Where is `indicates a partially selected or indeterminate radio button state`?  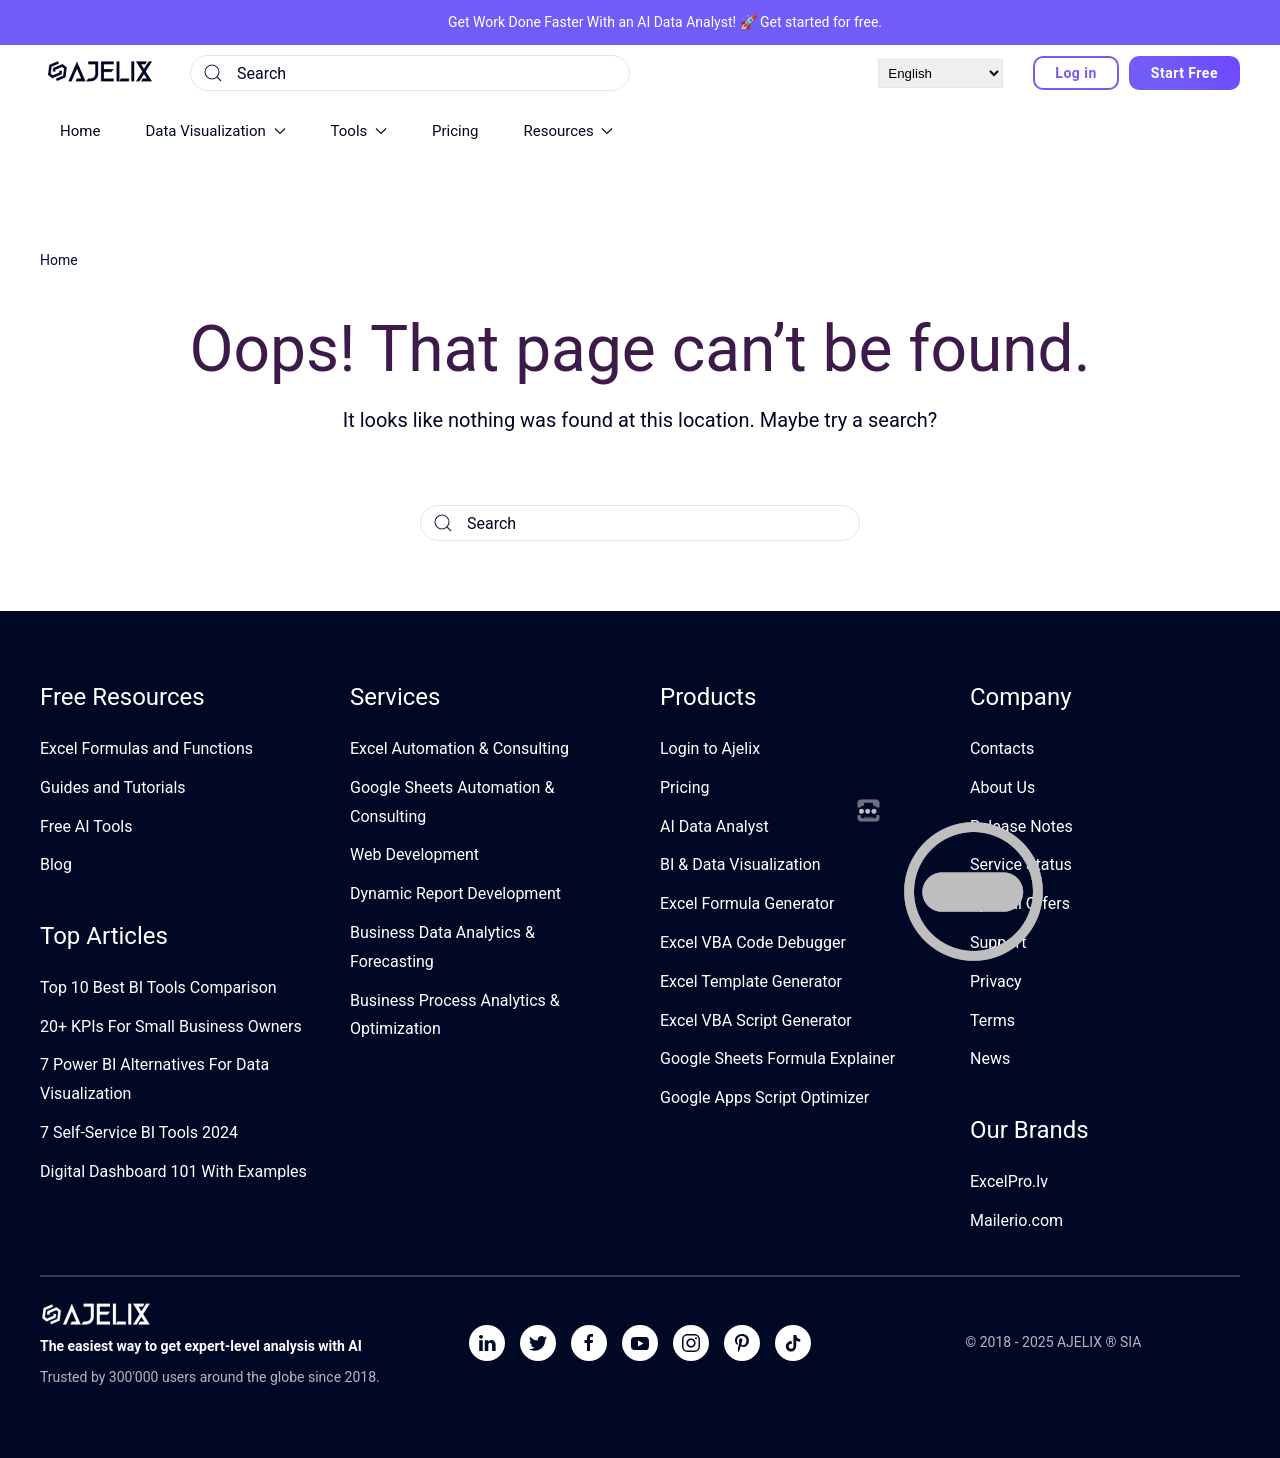
indicates a partially selected or indeterminate radio button state is located at coordinates (973, 891).